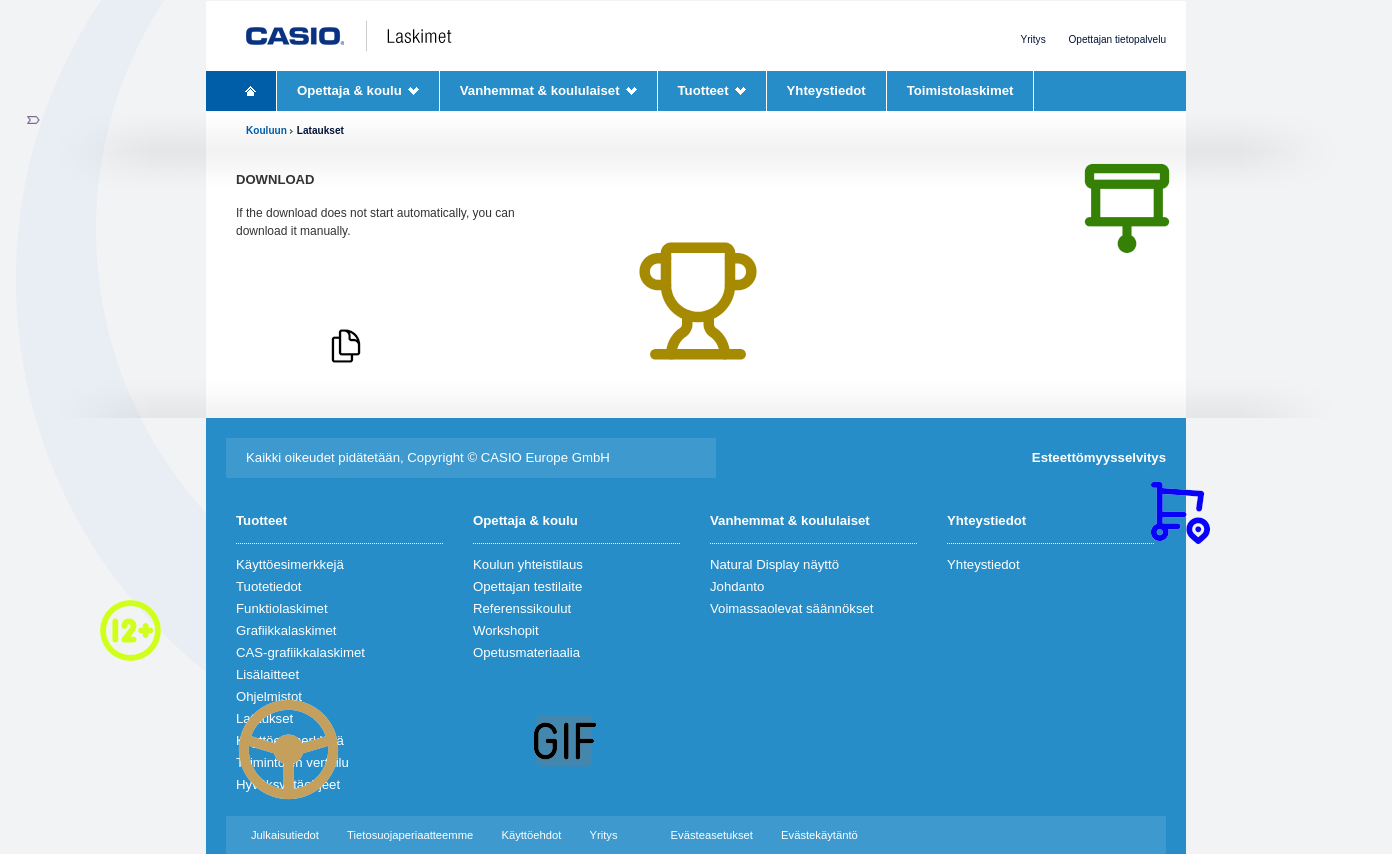  What do you see at coordinates (346, 346) in the screenshot?
I see `copy to clipboard` at bounding box center [346, 346].